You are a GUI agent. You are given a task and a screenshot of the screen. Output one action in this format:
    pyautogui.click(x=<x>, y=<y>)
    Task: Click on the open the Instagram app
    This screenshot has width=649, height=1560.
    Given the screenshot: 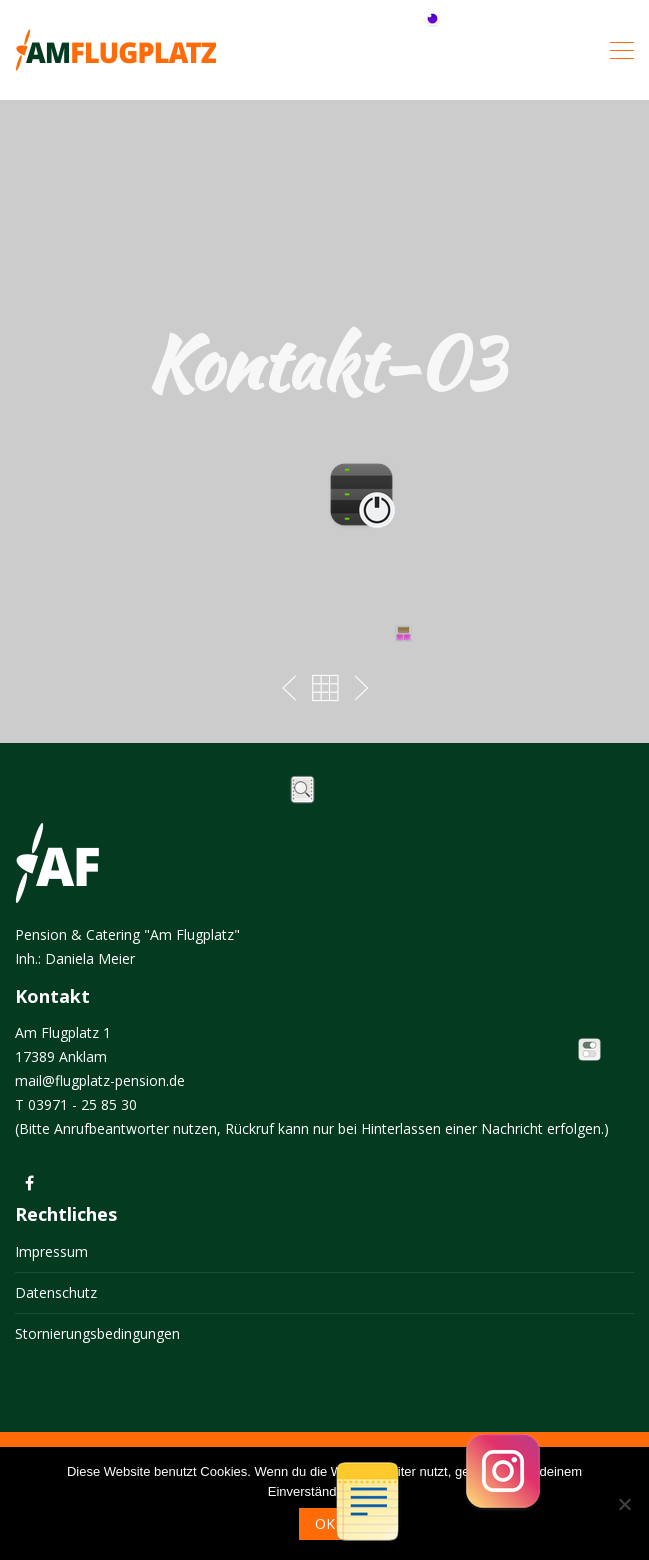 What is the action you would take?
    pyautogui.click(x=503, y=1471)
    